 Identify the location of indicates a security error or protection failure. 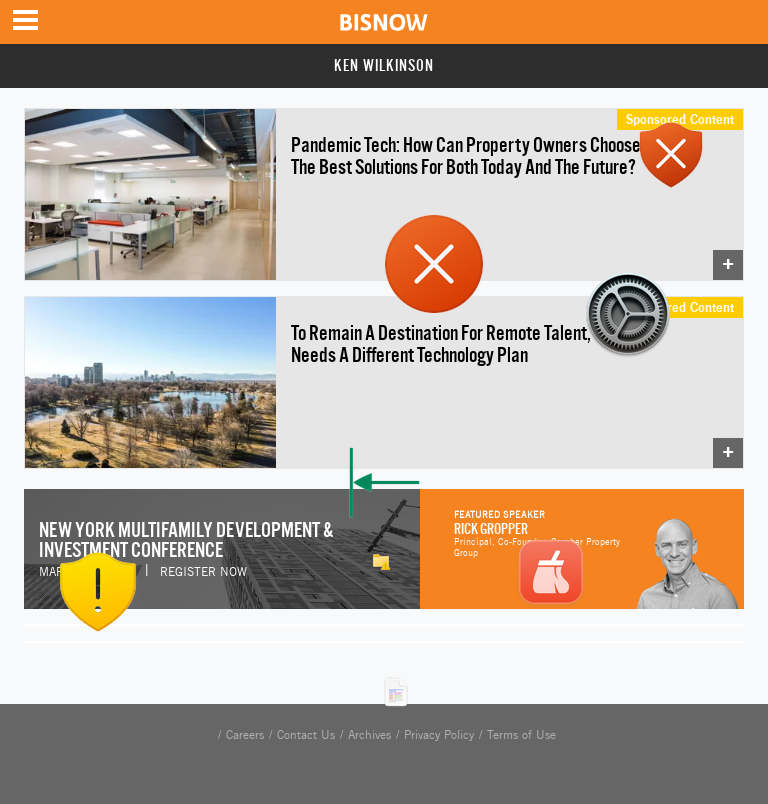
(671, 155).